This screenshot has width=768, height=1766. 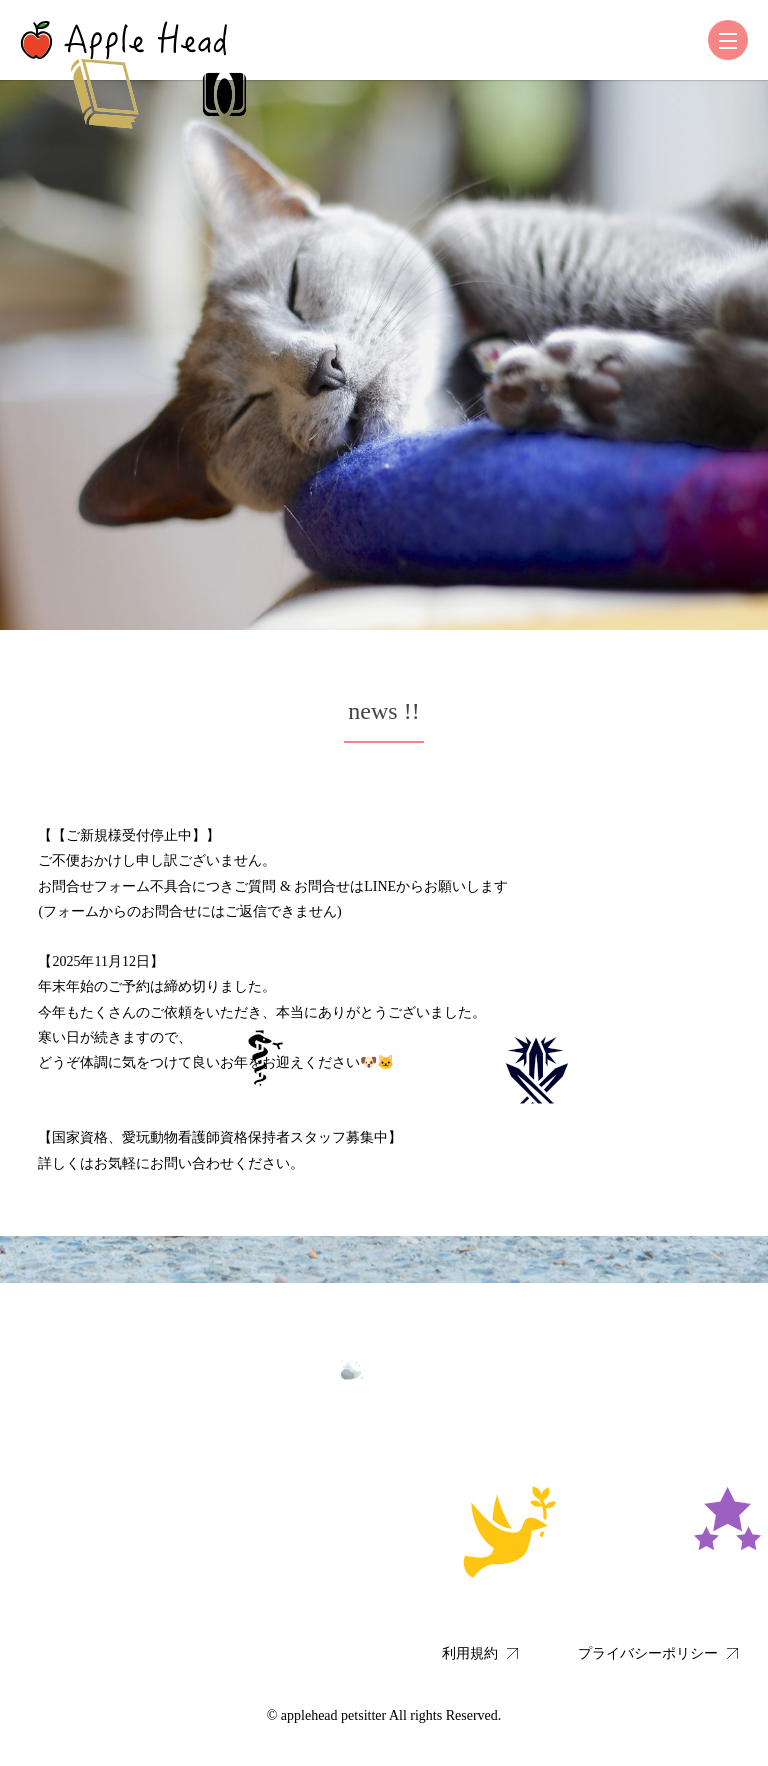 I want to click on indicates partly cloudy conditions at night, so click(x=352, y=1370).